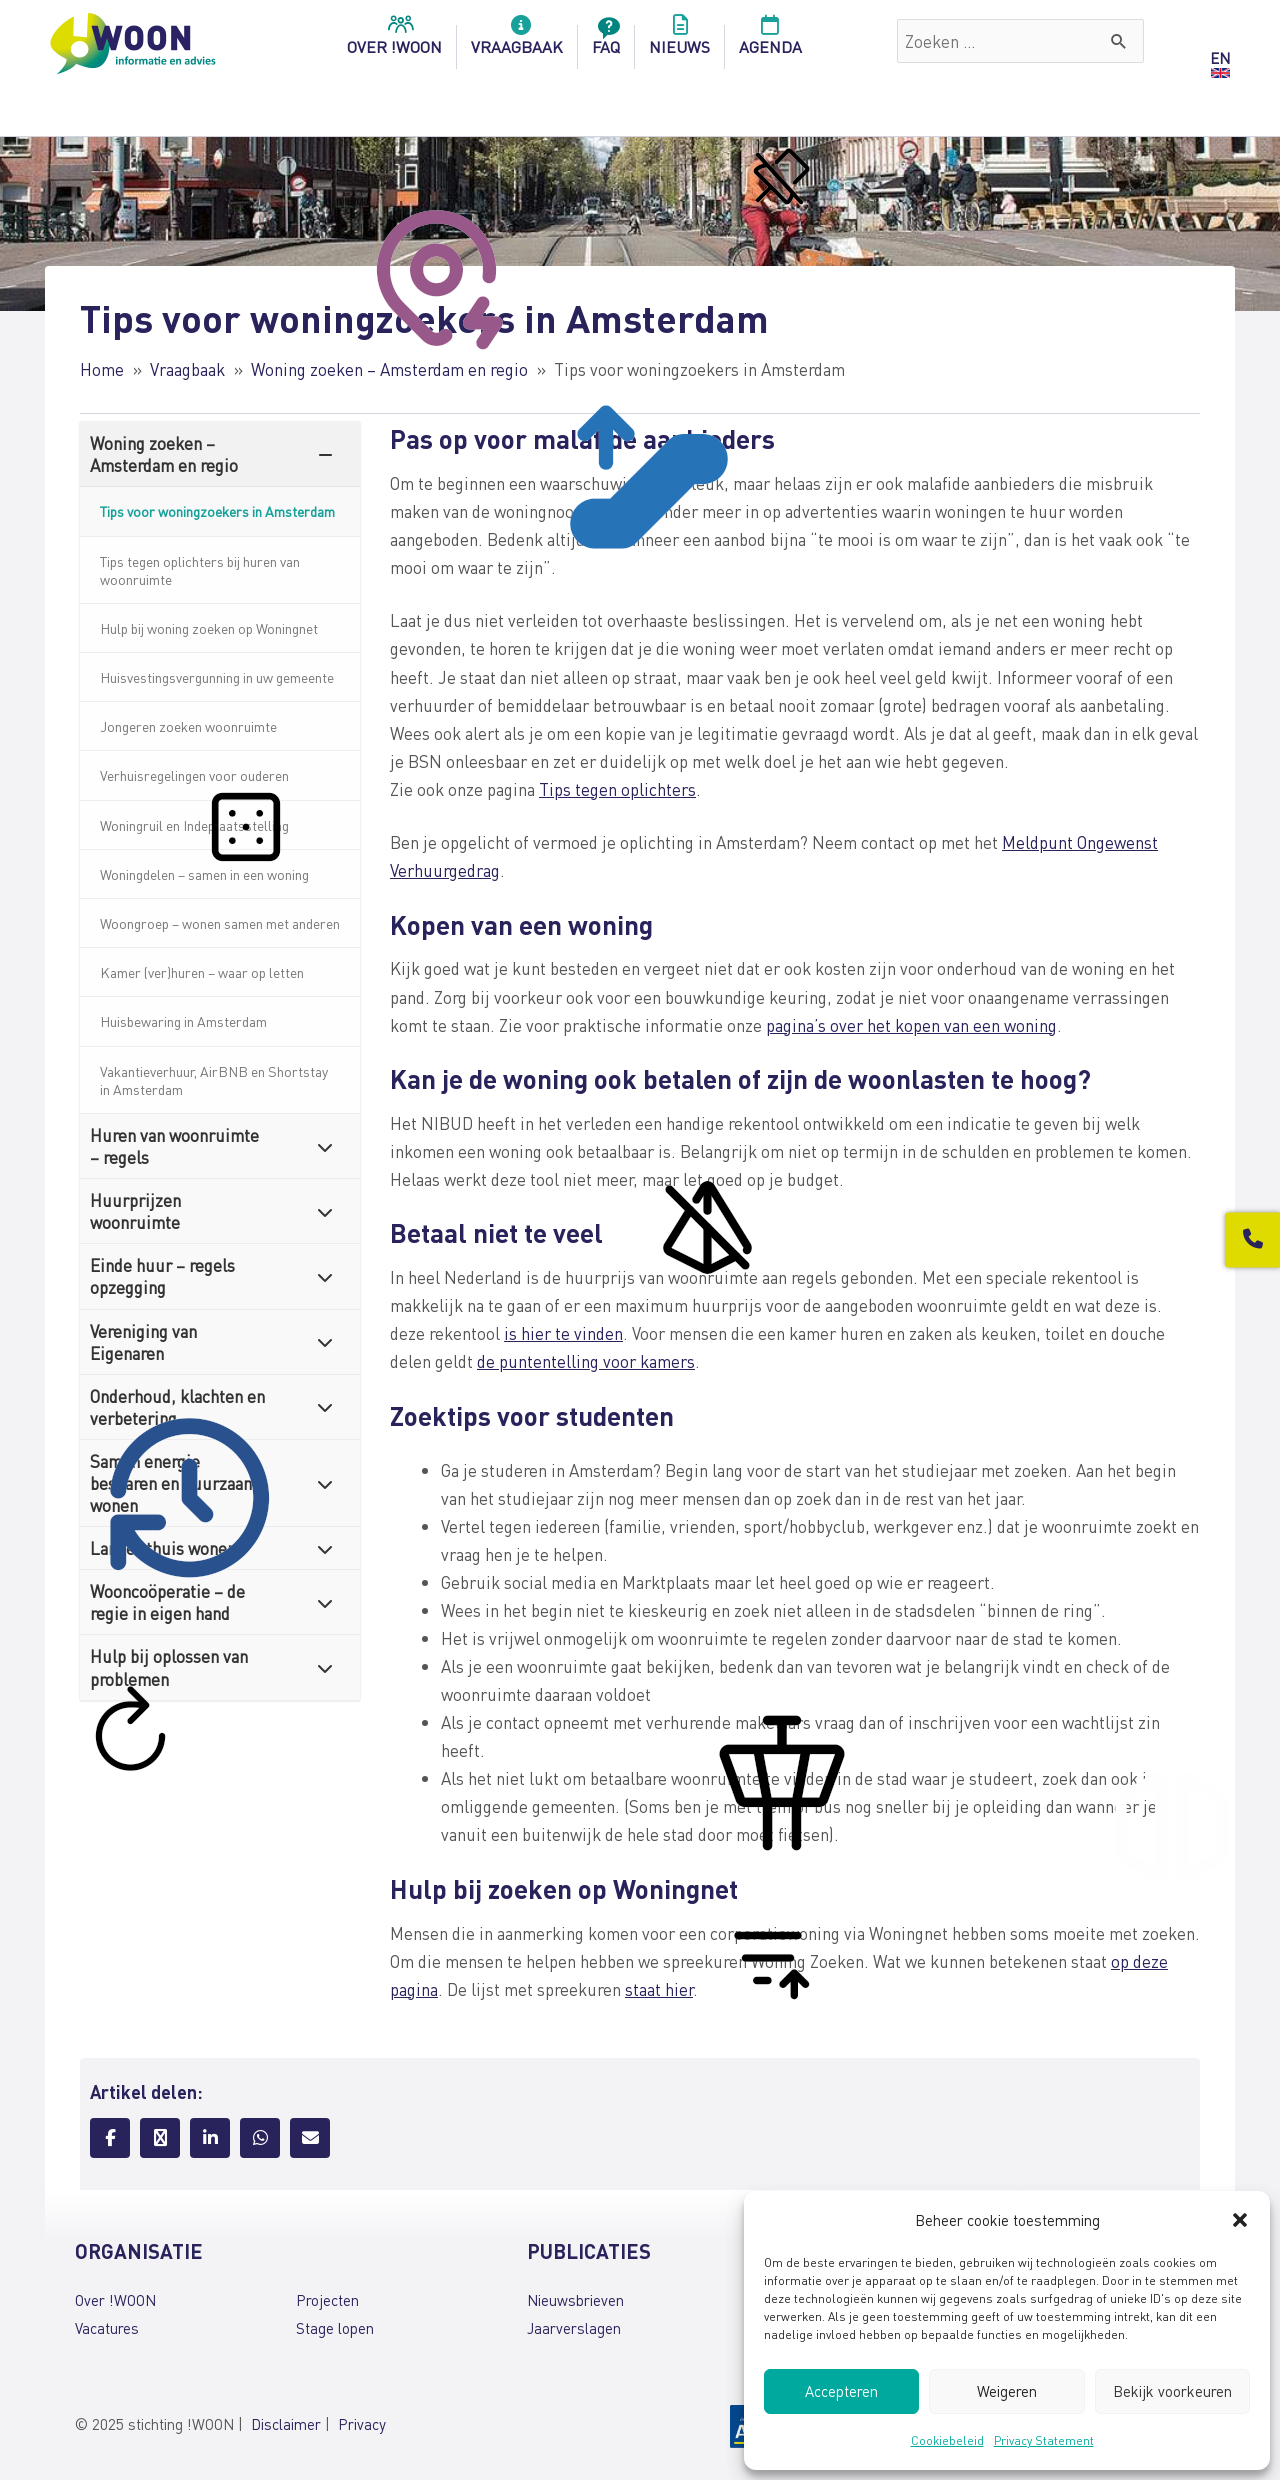 This screenshot has height=2480, width=1280. Describe the element at coordinates (189, 1498) in the screenshot. I see `view activity history` at that location.